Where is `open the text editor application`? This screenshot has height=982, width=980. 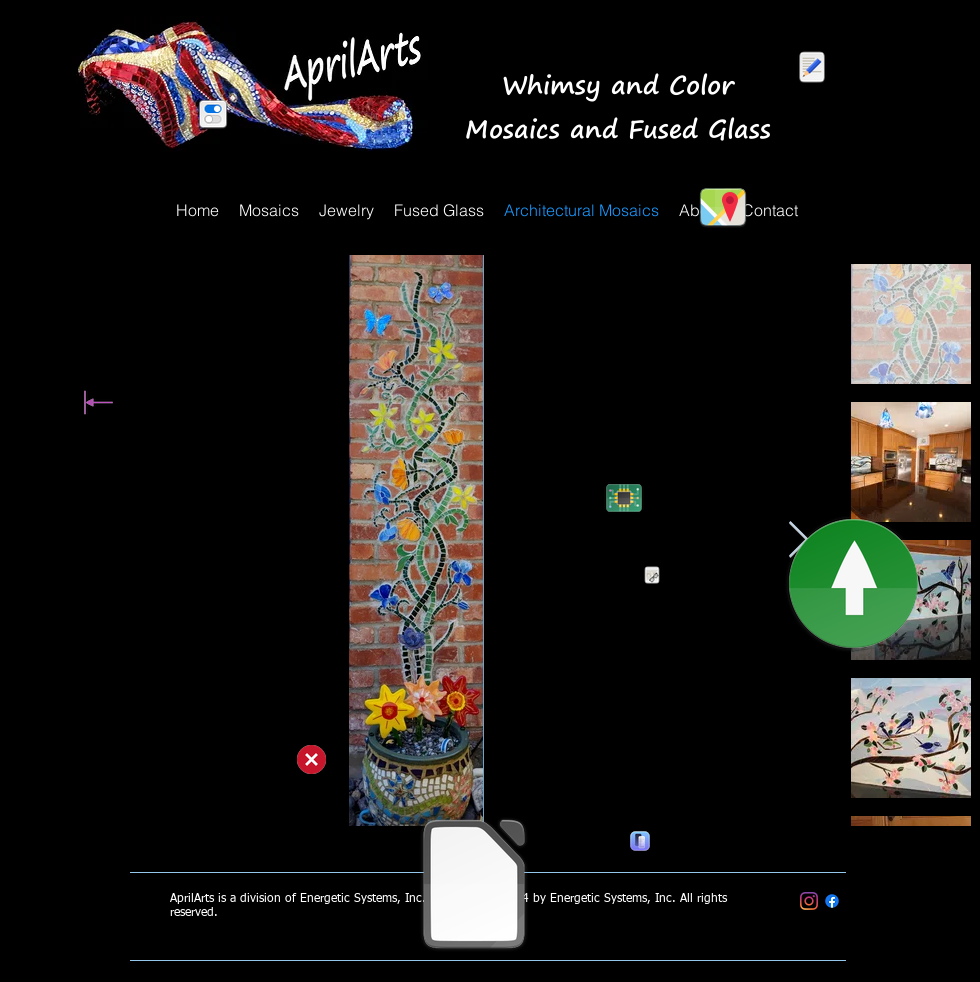 open the text editor application is located at coordinates (812, 67).